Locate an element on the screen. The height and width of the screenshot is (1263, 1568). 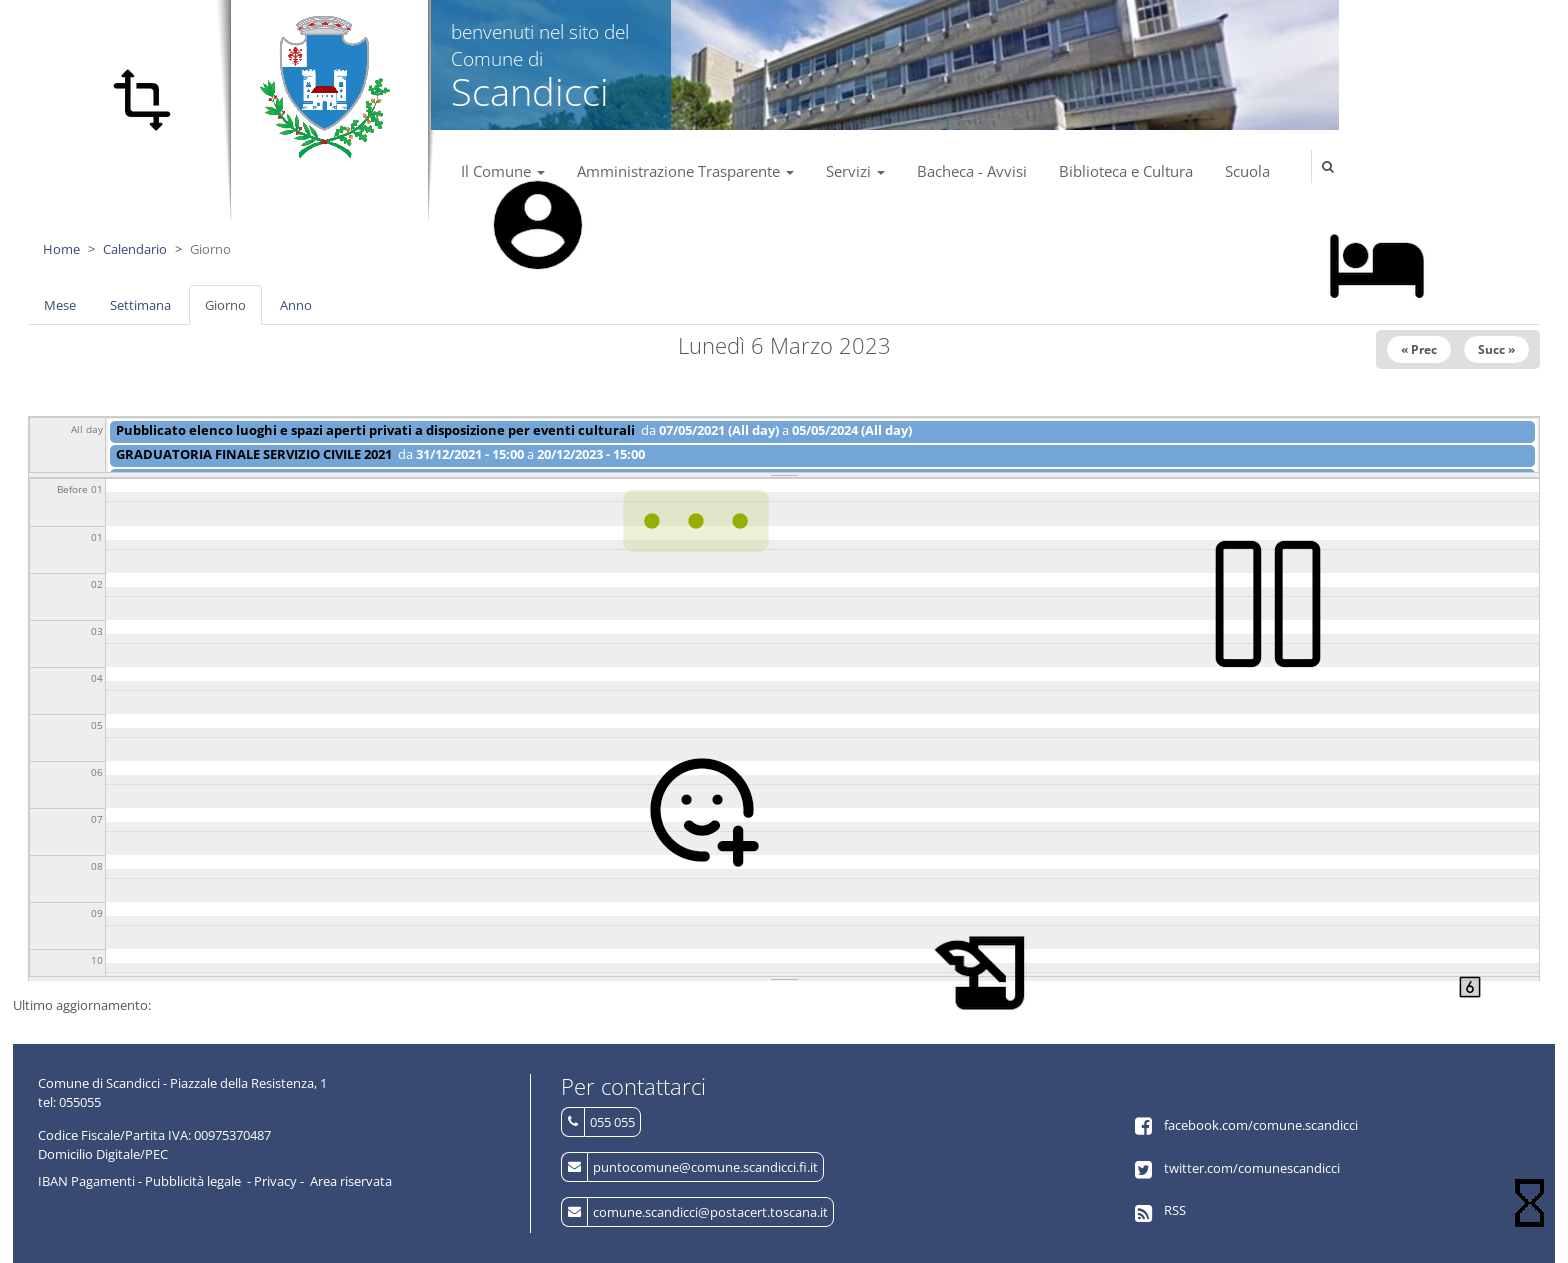
add a new emoji reaction is located at coordinates (702, 810).